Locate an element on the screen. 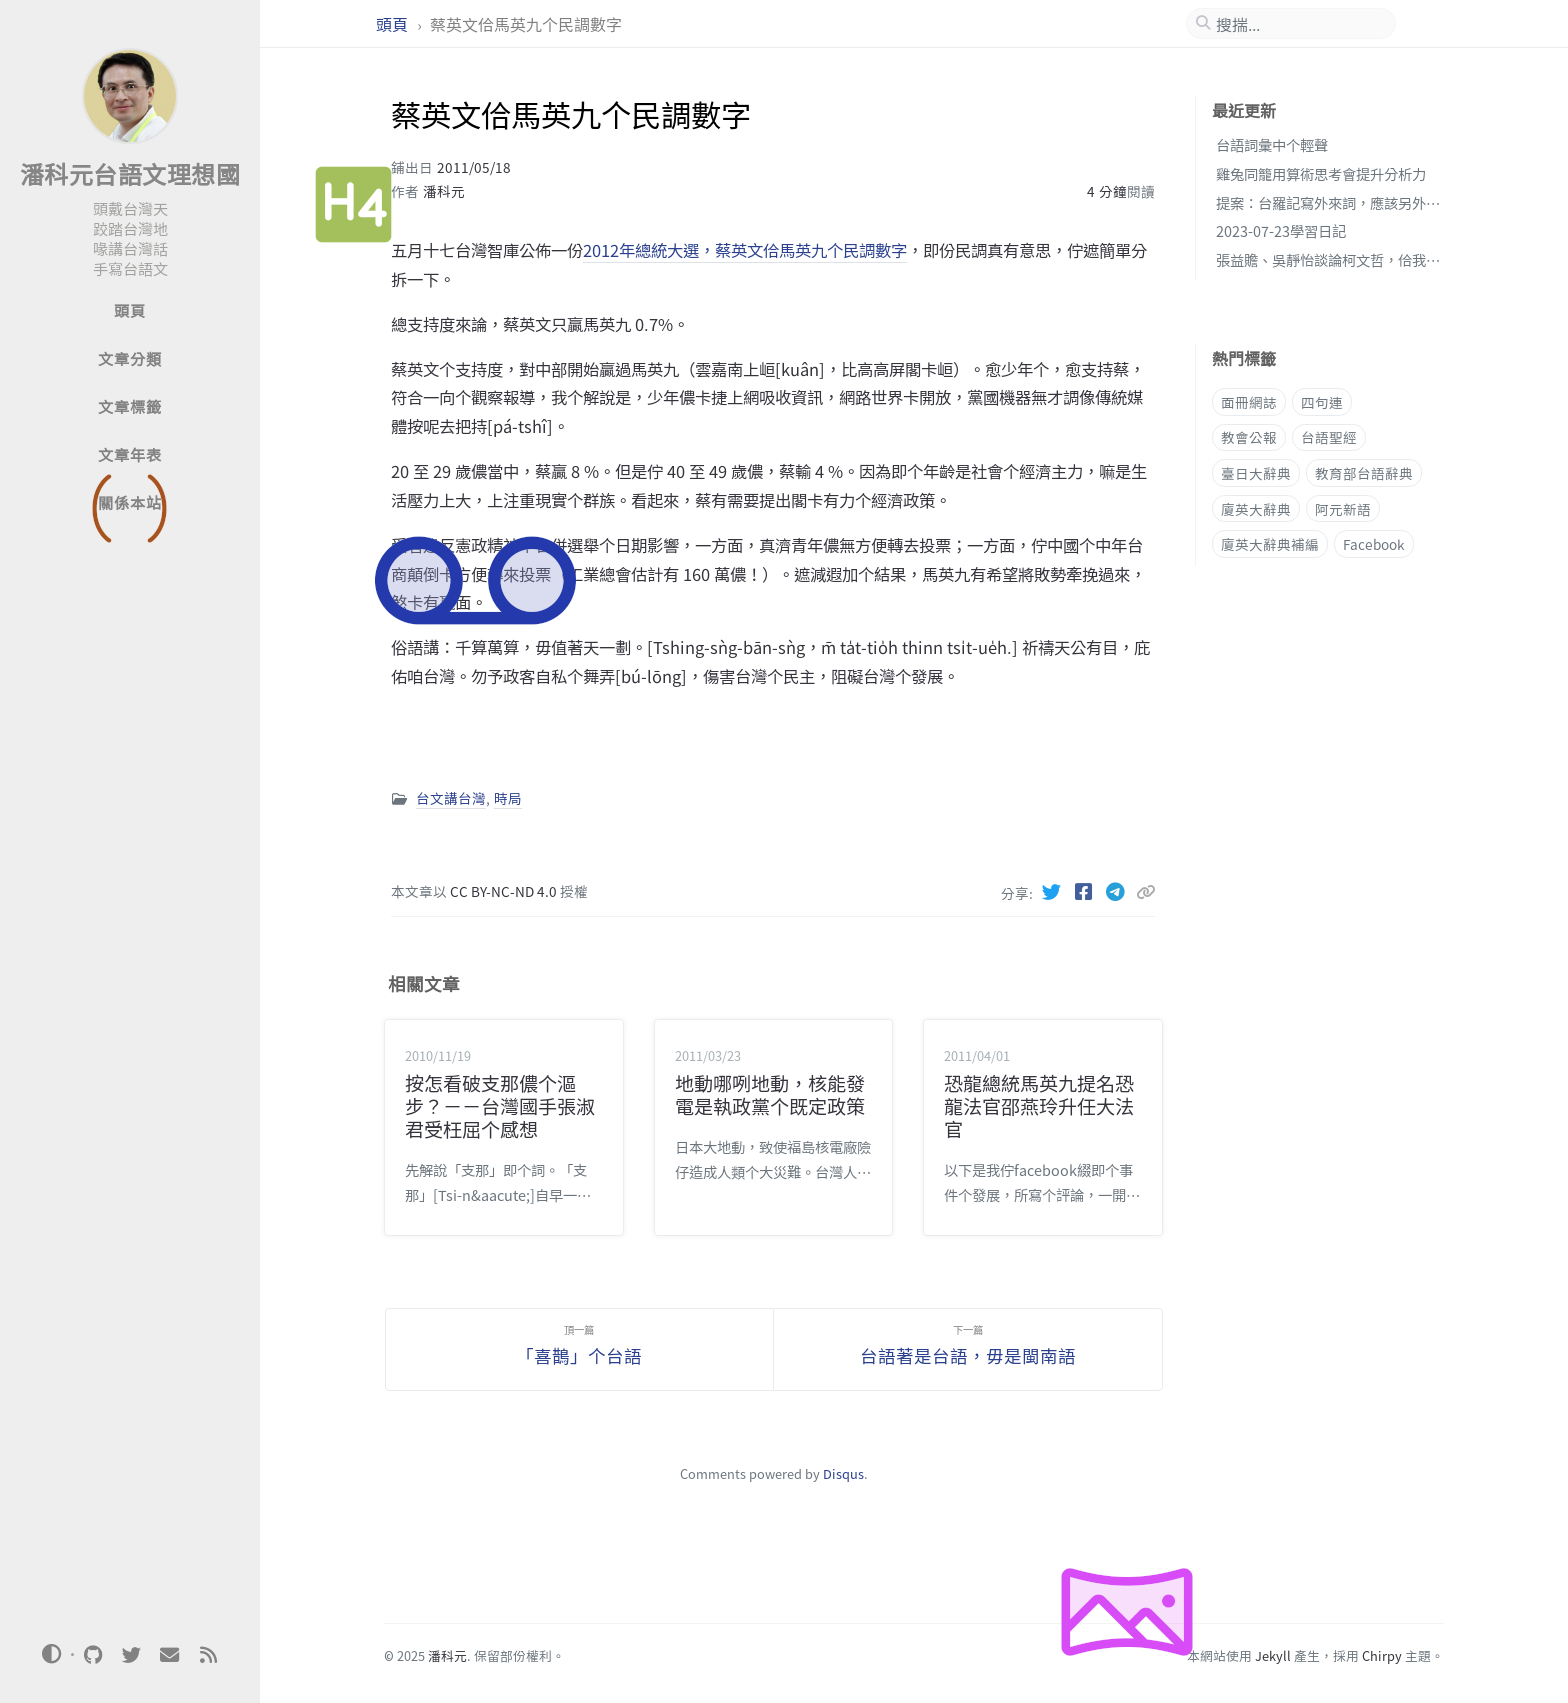 Image resolution: width=1568 pixels, height=1703 pixels. insert parentheses in text or code is located at coordinates (129, 508).